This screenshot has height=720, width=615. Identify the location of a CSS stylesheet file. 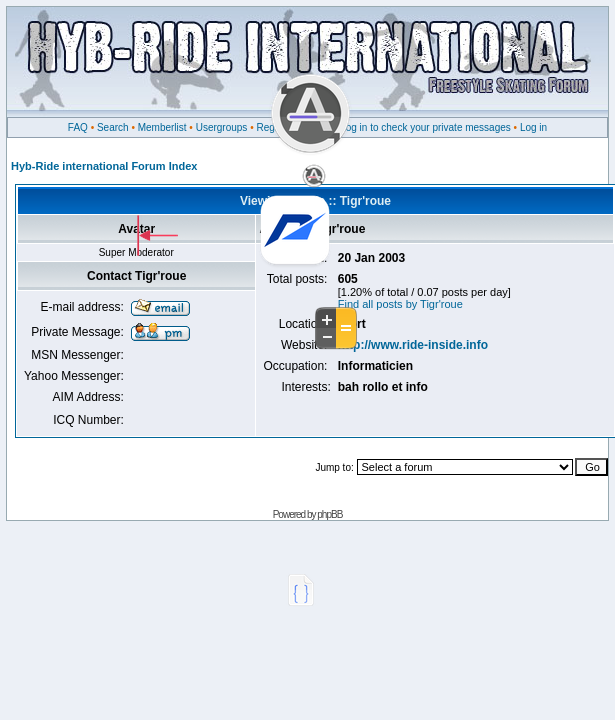
(301, 590).